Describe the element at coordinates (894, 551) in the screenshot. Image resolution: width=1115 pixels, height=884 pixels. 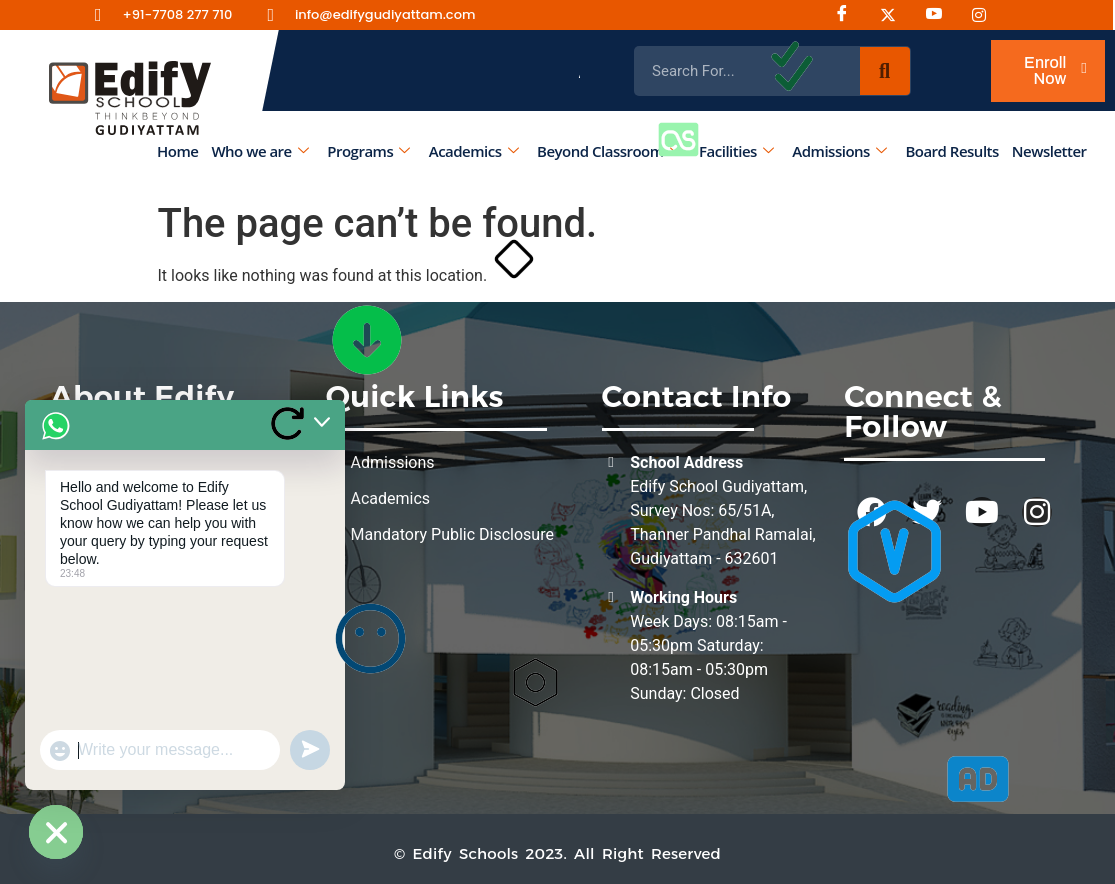
I see `version indicator or version number badge` at that location.